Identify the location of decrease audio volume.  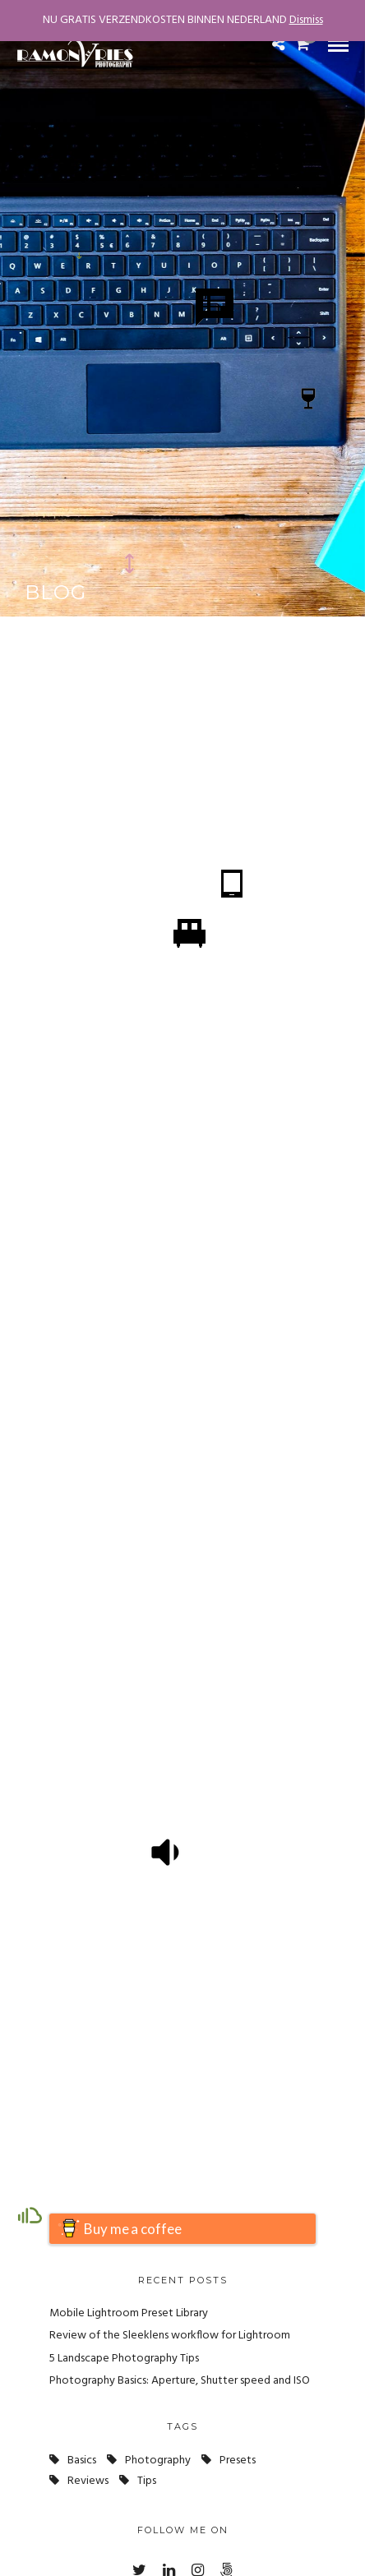
(165, 1852).